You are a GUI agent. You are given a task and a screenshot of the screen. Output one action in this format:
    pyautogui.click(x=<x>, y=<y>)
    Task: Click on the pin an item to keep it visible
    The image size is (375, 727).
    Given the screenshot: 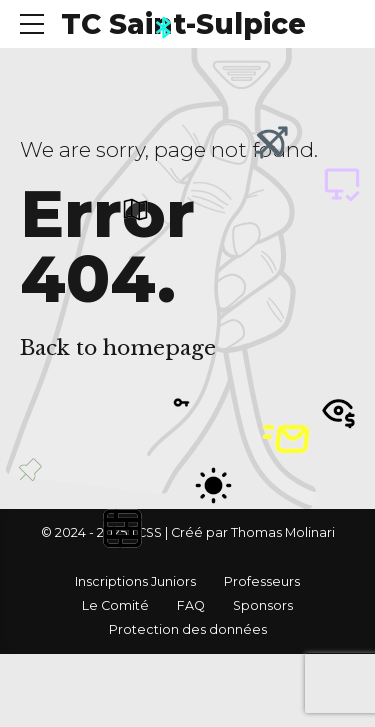 What is the action you would take?
    pyautogui.click(x=29, y=470)
    